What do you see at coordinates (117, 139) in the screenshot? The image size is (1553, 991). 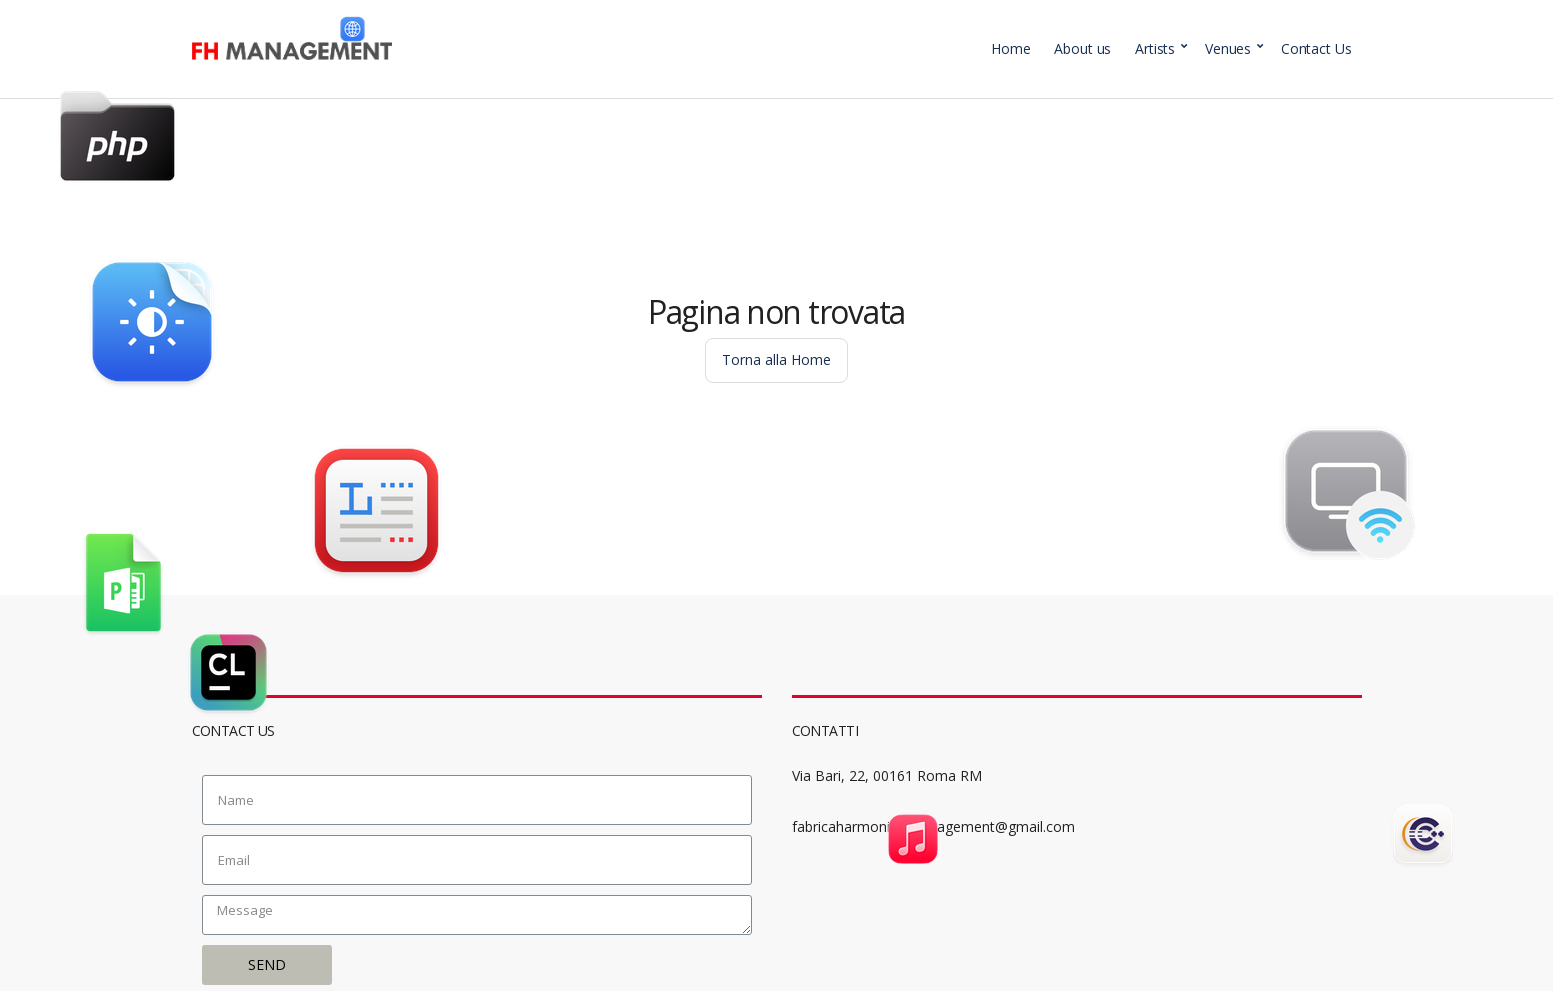 I see `folder containing php files` at bounding box center [117, 139].